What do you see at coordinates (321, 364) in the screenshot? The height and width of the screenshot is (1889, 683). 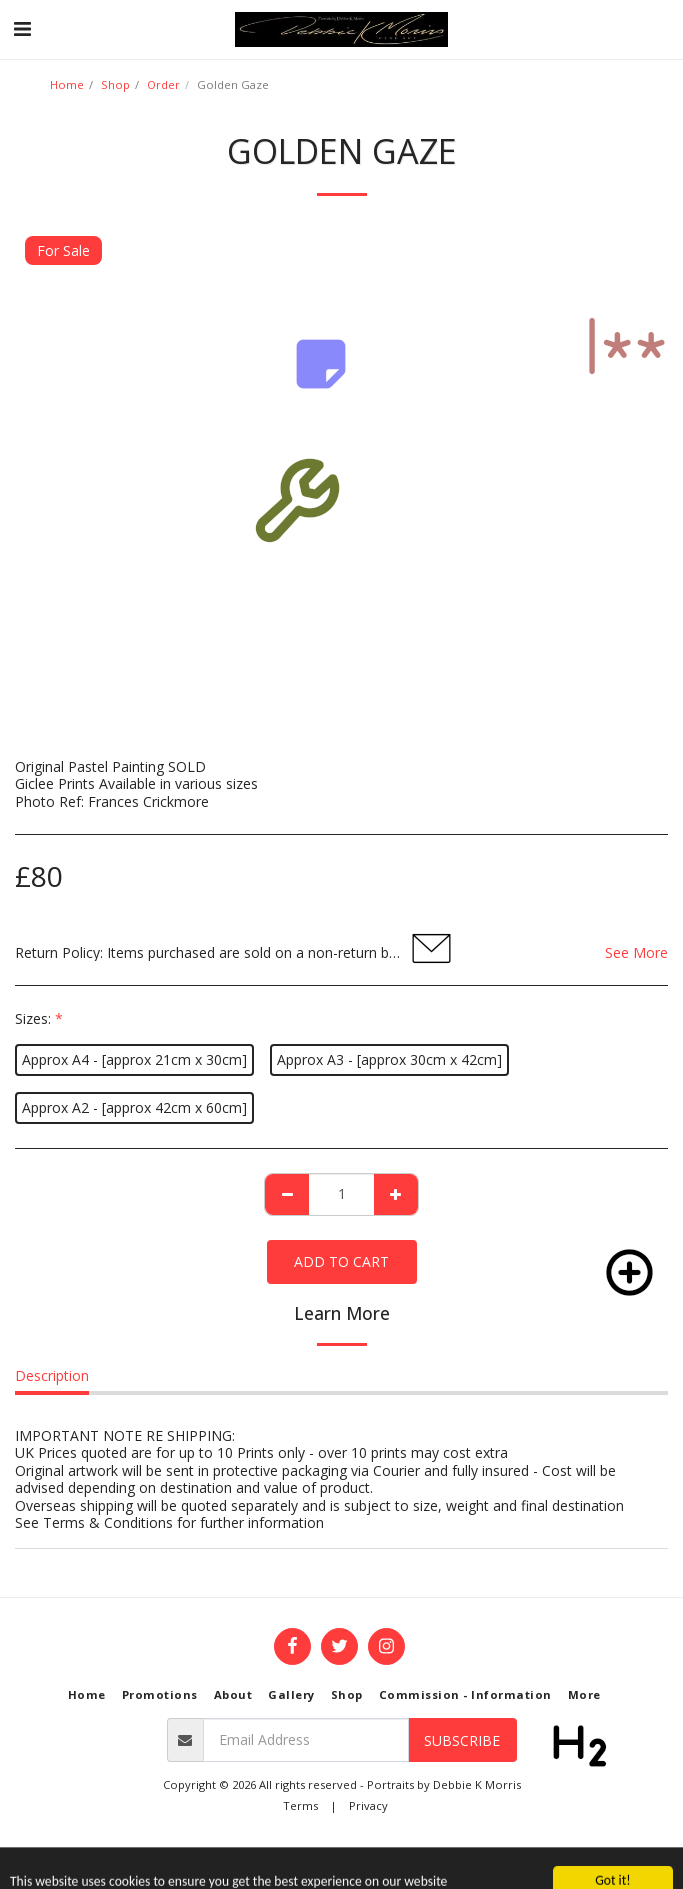 I see `create a new note` at bounding box center [321, 364].